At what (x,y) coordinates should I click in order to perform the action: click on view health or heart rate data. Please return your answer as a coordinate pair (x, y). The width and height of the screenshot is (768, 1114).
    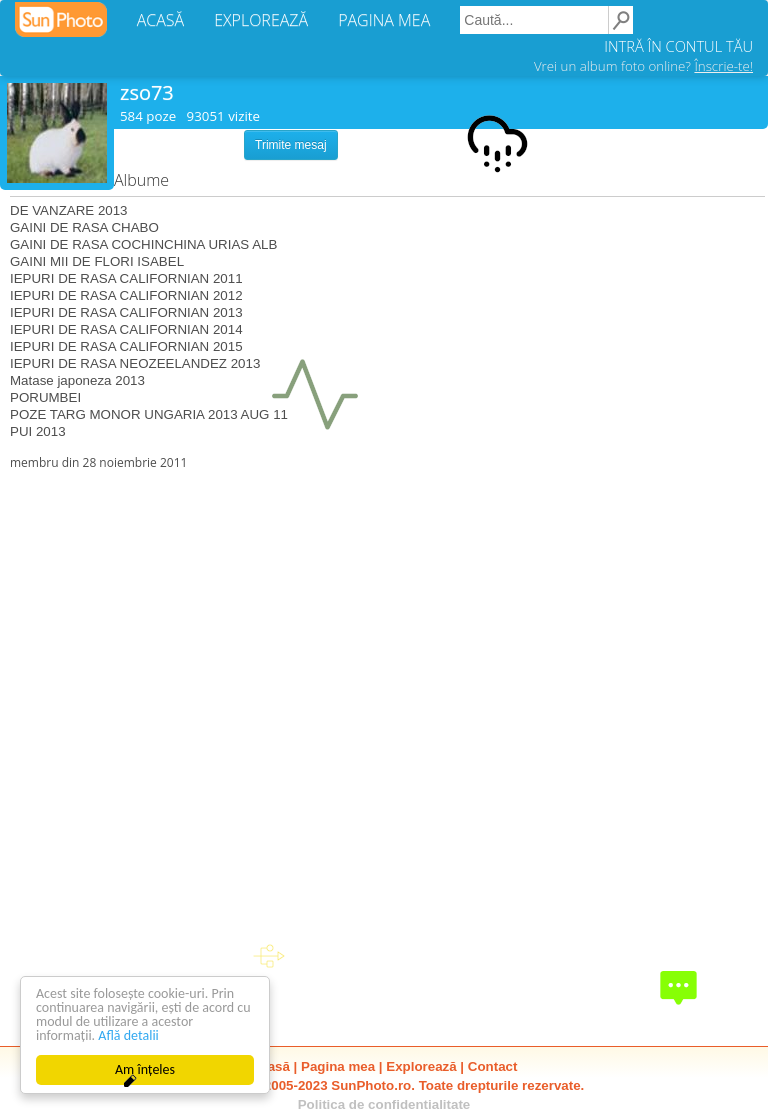
    Looking at the image, I should click on (315, 396).